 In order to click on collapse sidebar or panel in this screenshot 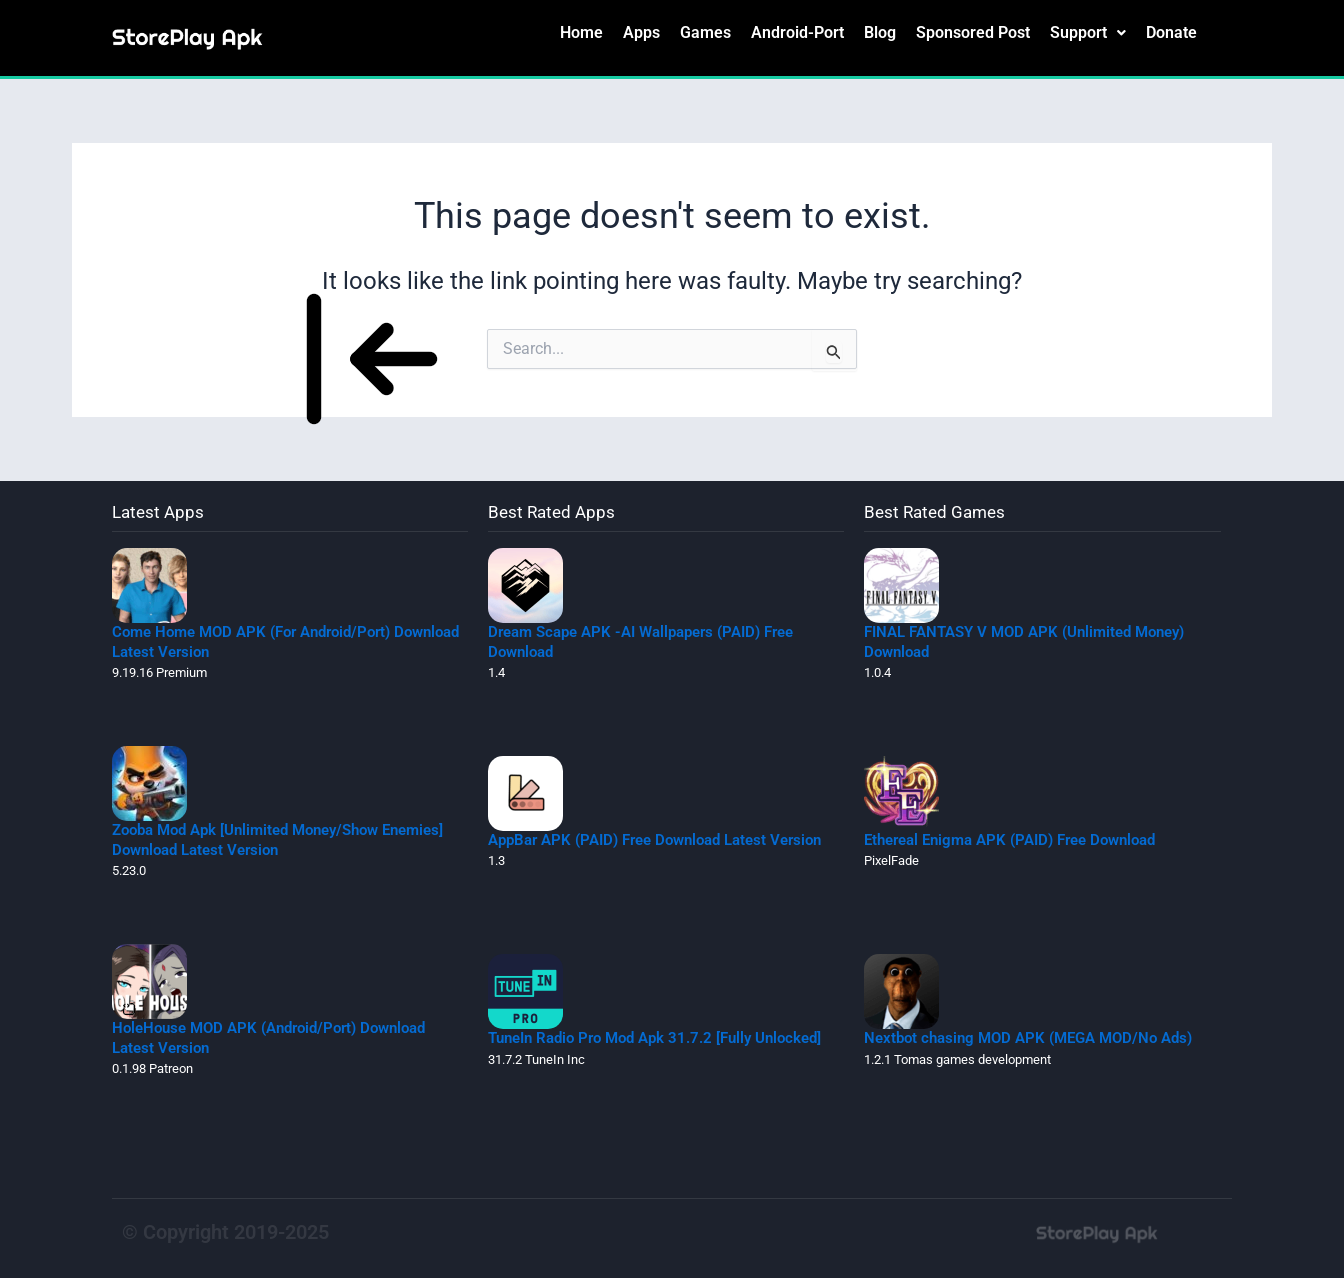, I will do `click(372, 359)`.